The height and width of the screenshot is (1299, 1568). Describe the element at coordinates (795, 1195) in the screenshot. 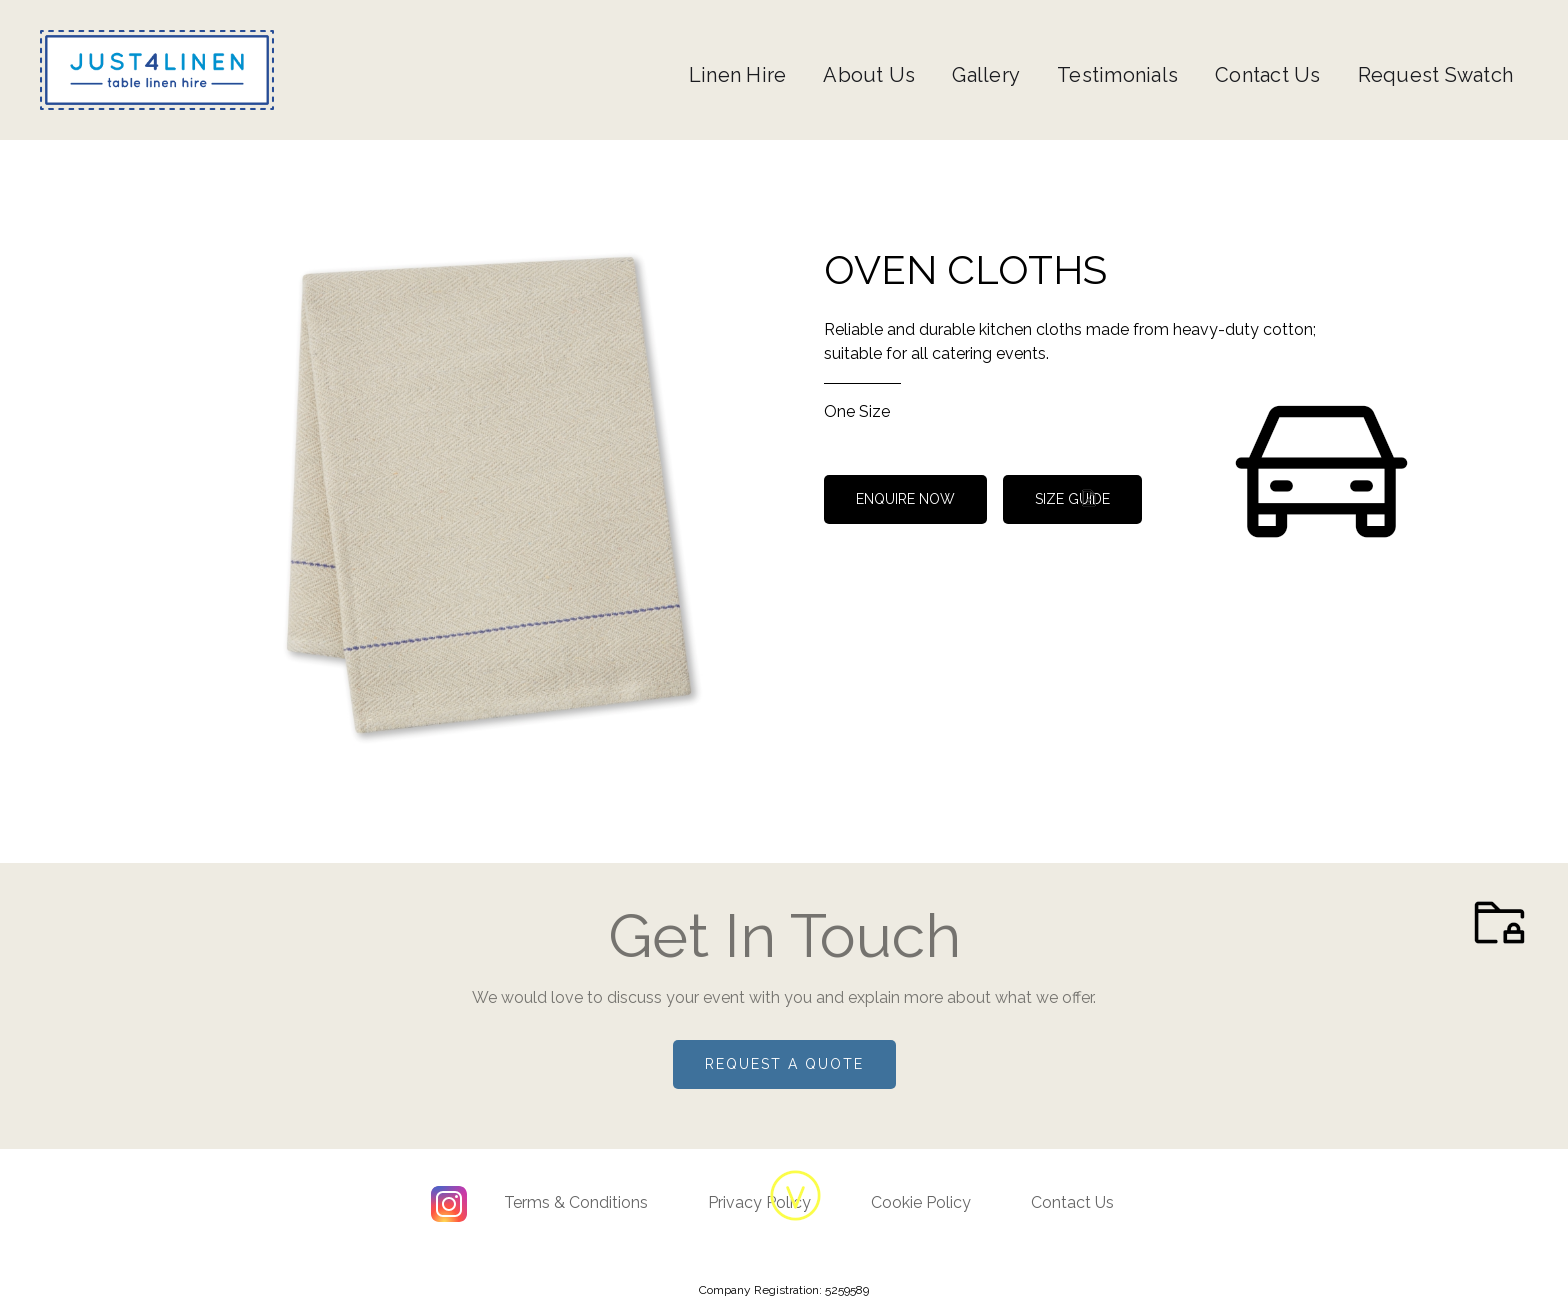

I see `indicates a verified or validated status` at that location.